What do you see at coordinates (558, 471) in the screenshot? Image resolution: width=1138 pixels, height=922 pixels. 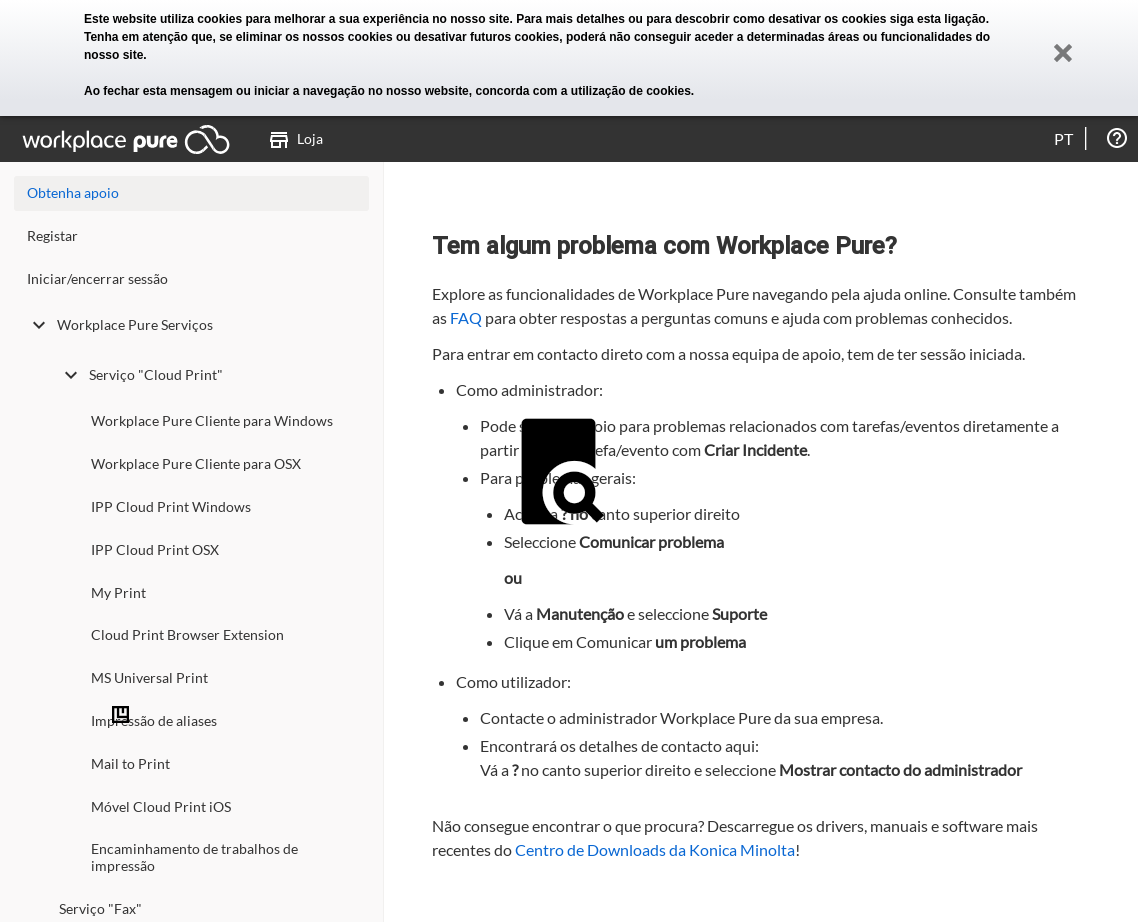 I see `find my phone feature` at bounding box center [558, 471].